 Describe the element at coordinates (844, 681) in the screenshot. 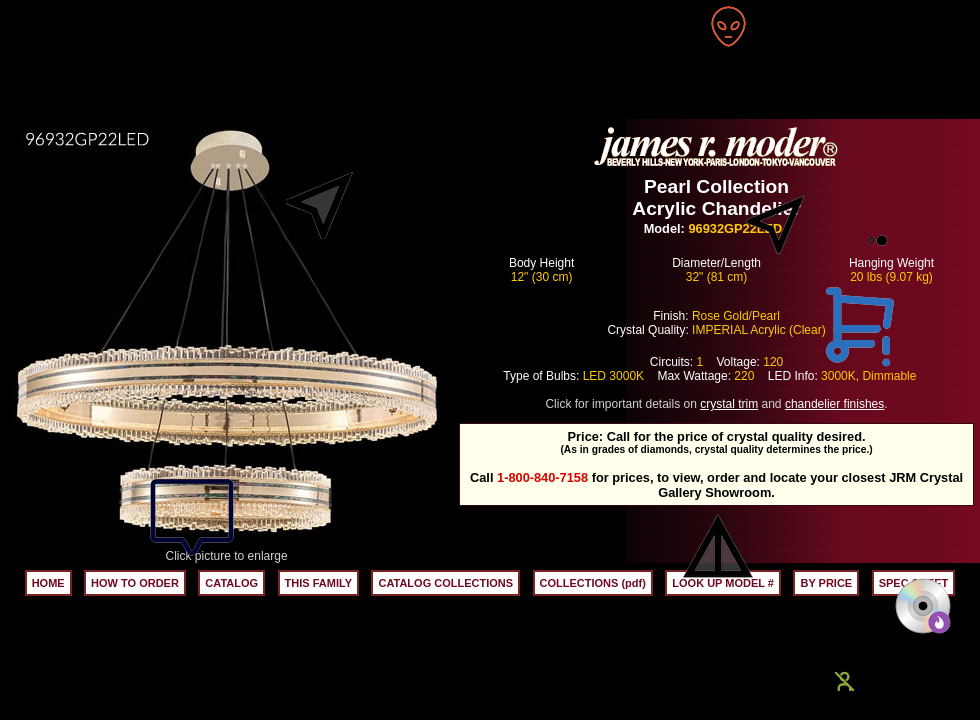

I see `user account disabled or deactivated` at that location.